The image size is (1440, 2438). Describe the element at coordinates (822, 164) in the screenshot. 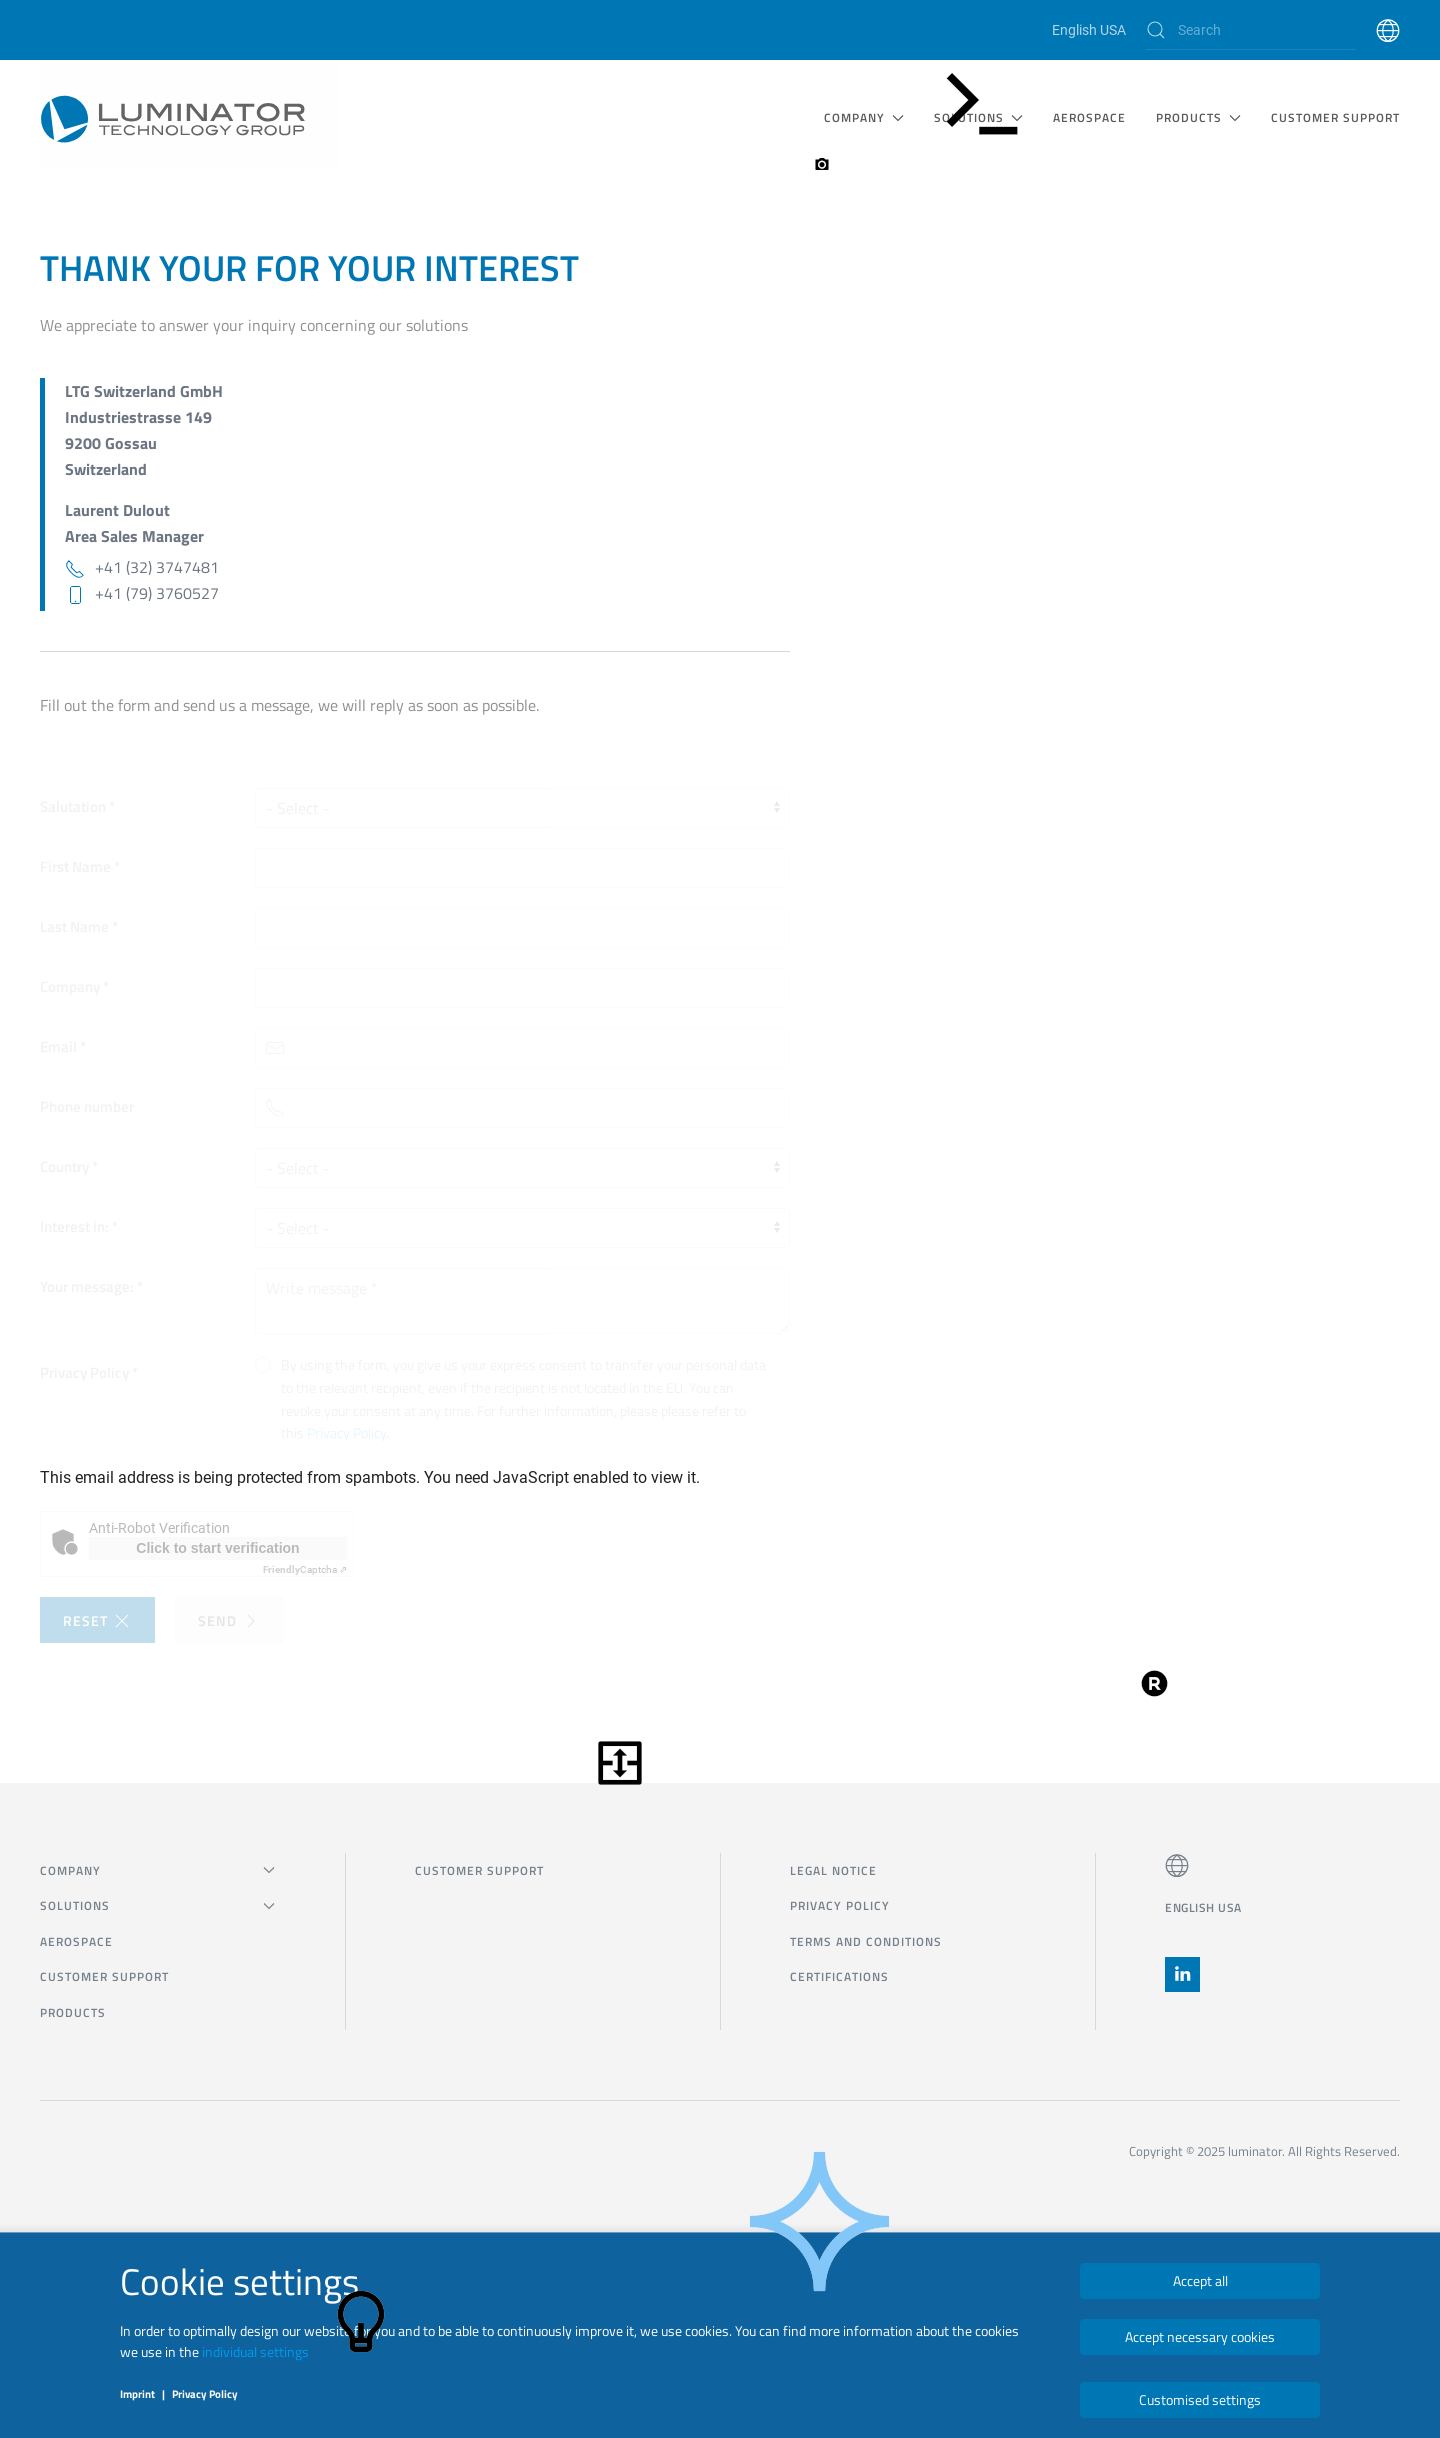

I see `take a photo` at that location.